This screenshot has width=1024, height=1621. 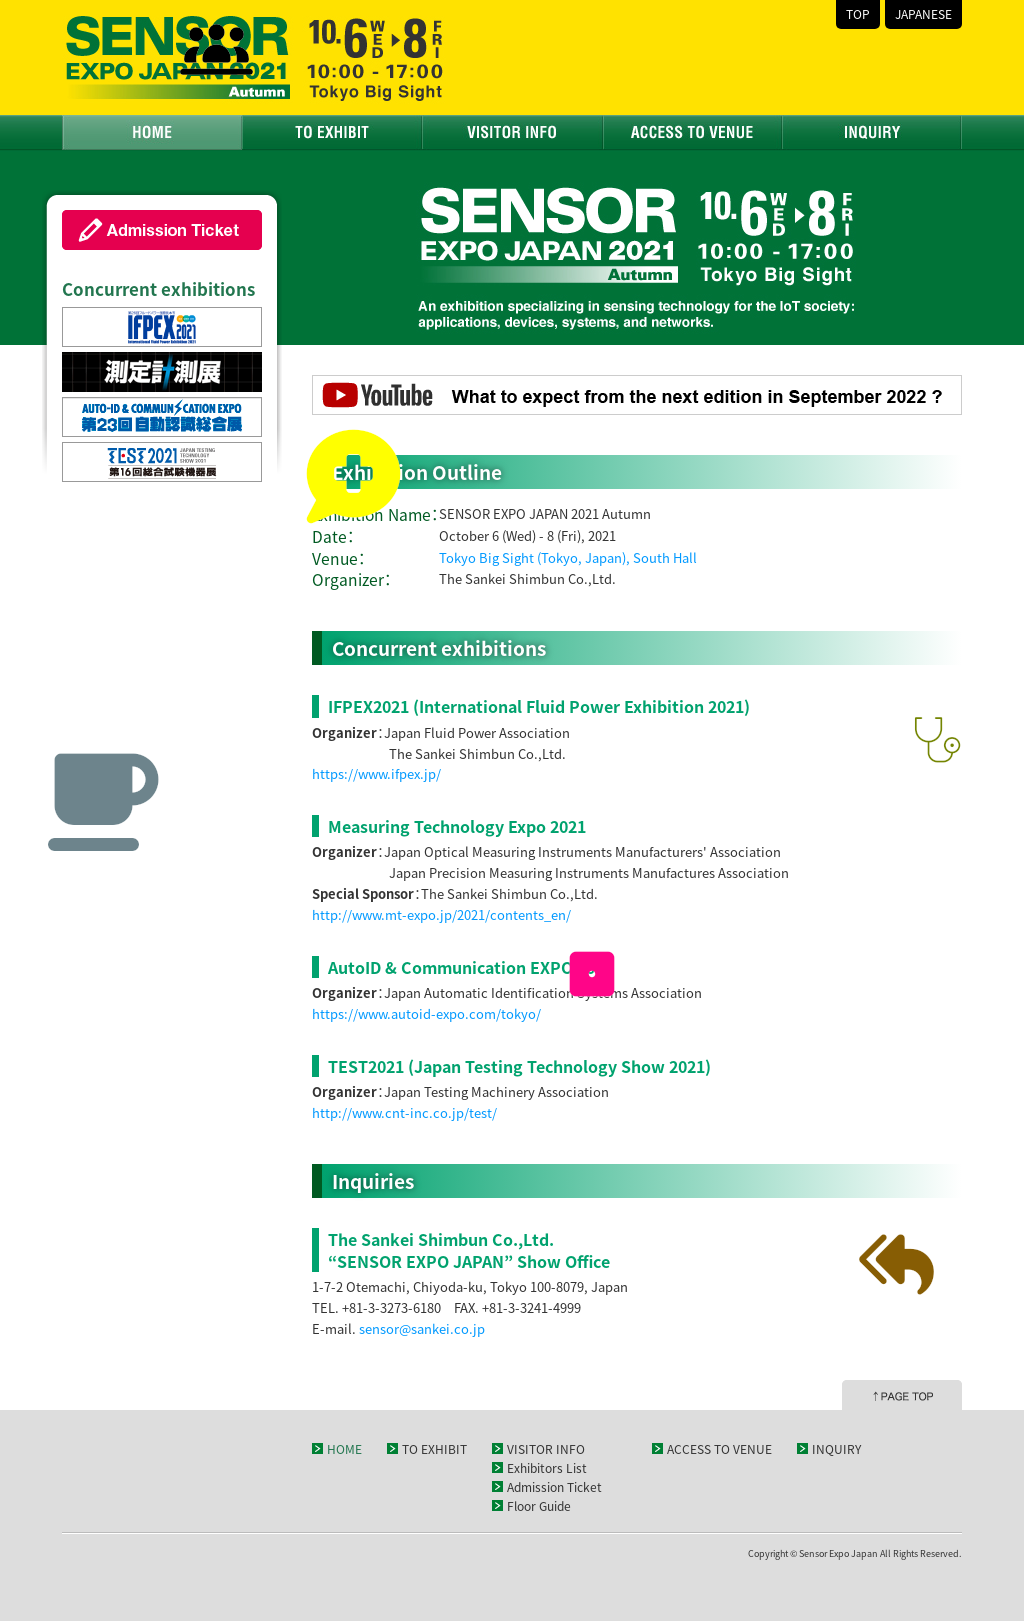 What do you see at coordinates (934, 738) in the screenshot?
I see `access health or medical features` at bounding box center [934, 738].